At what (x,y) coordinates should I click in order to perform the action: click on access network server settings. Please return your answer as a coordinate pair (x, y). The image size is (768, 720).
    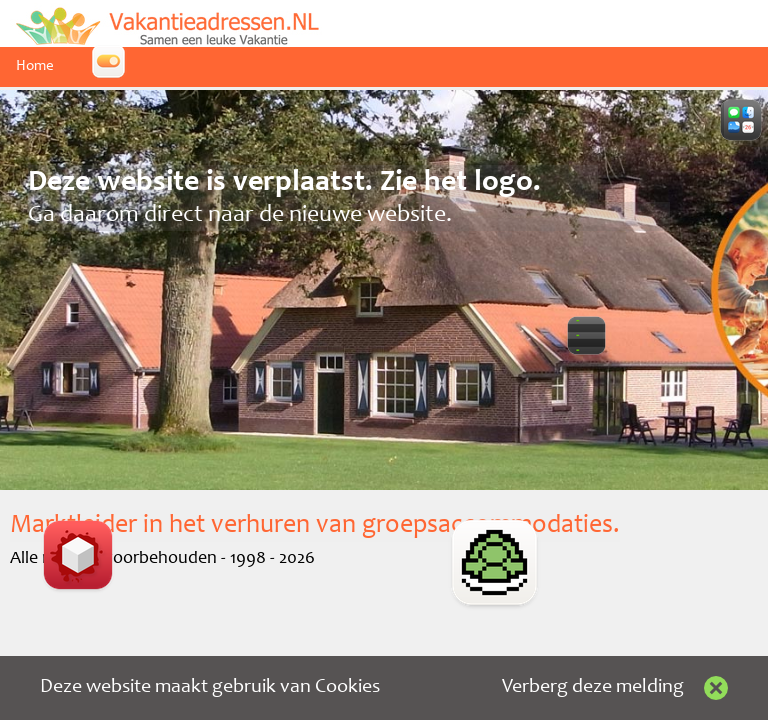
    Looking at the image, I should click on (586, 335).